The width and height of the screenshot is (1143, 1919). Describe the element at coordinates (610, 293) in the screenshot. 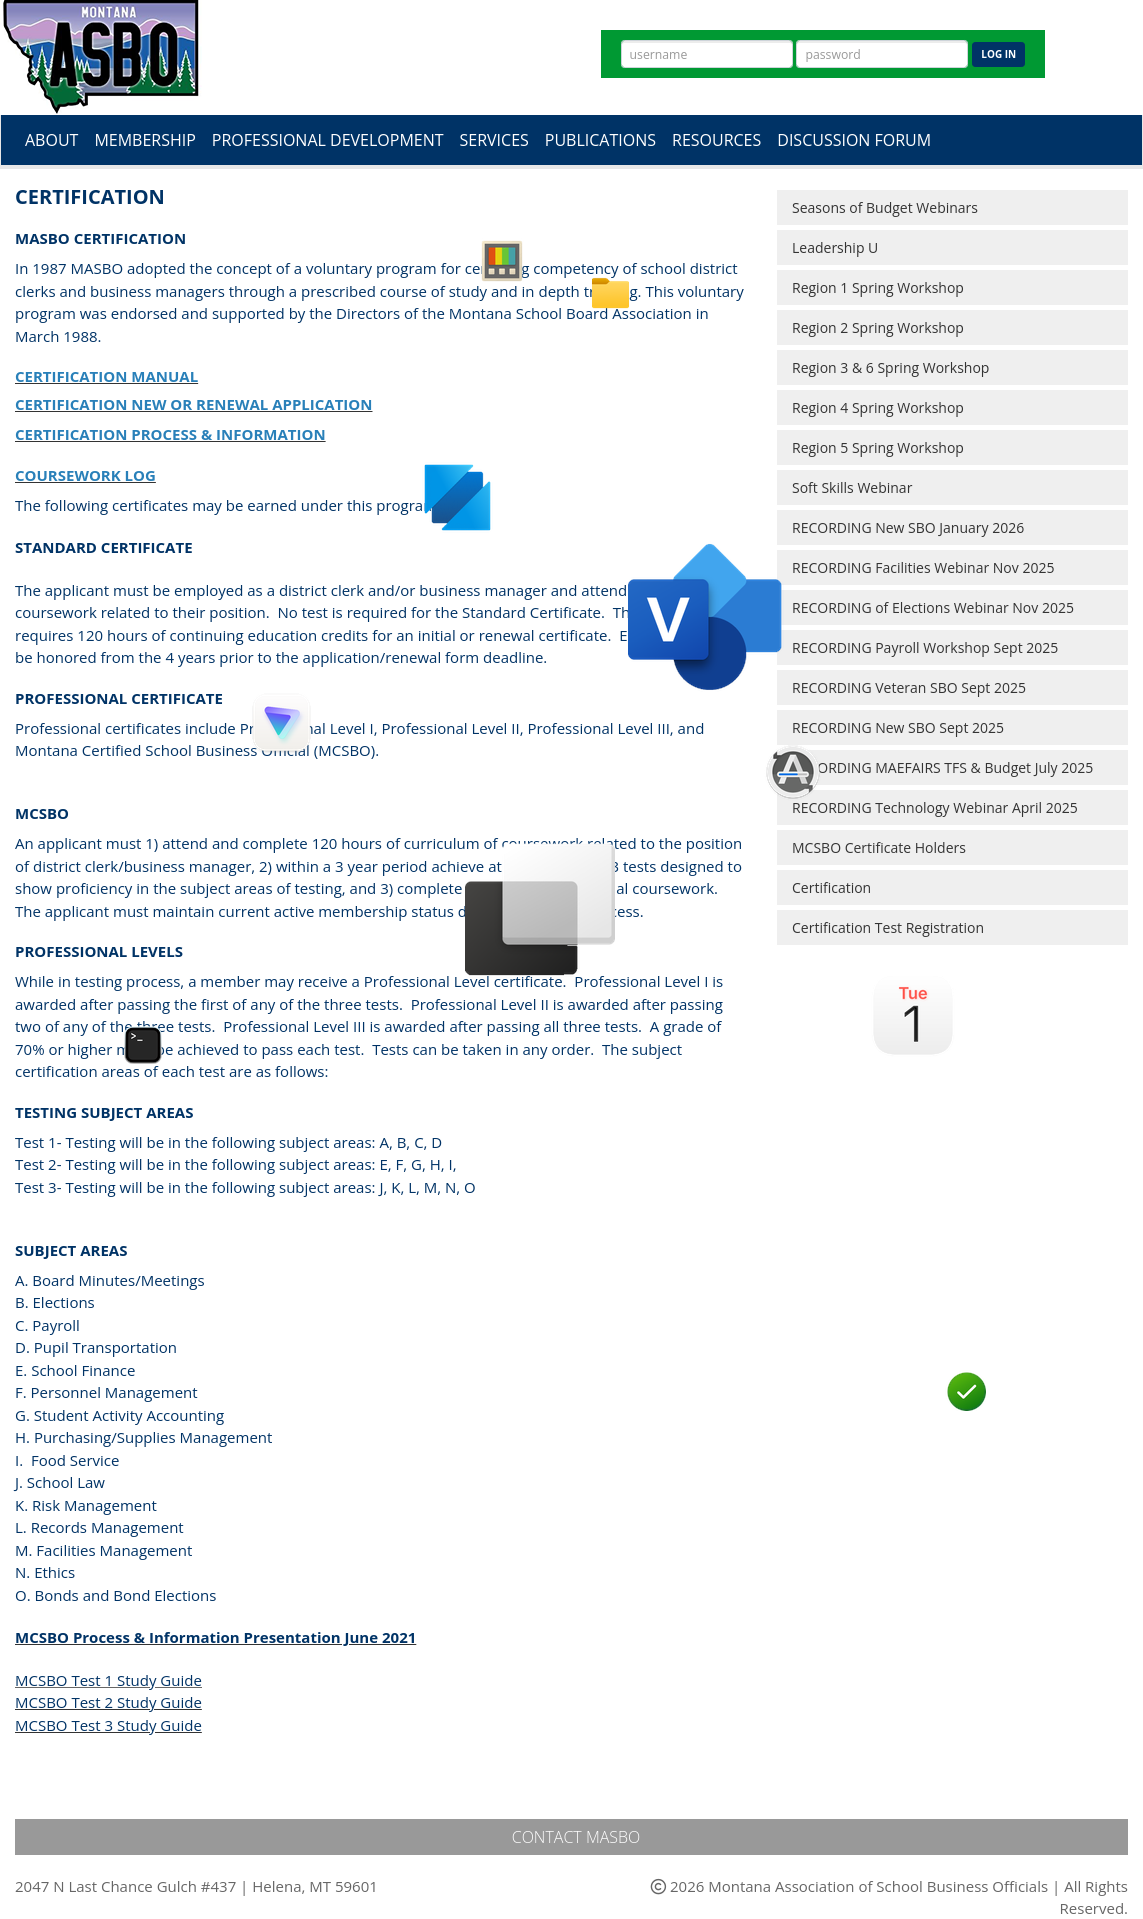

I see `open a folder to view its contents` at that location.